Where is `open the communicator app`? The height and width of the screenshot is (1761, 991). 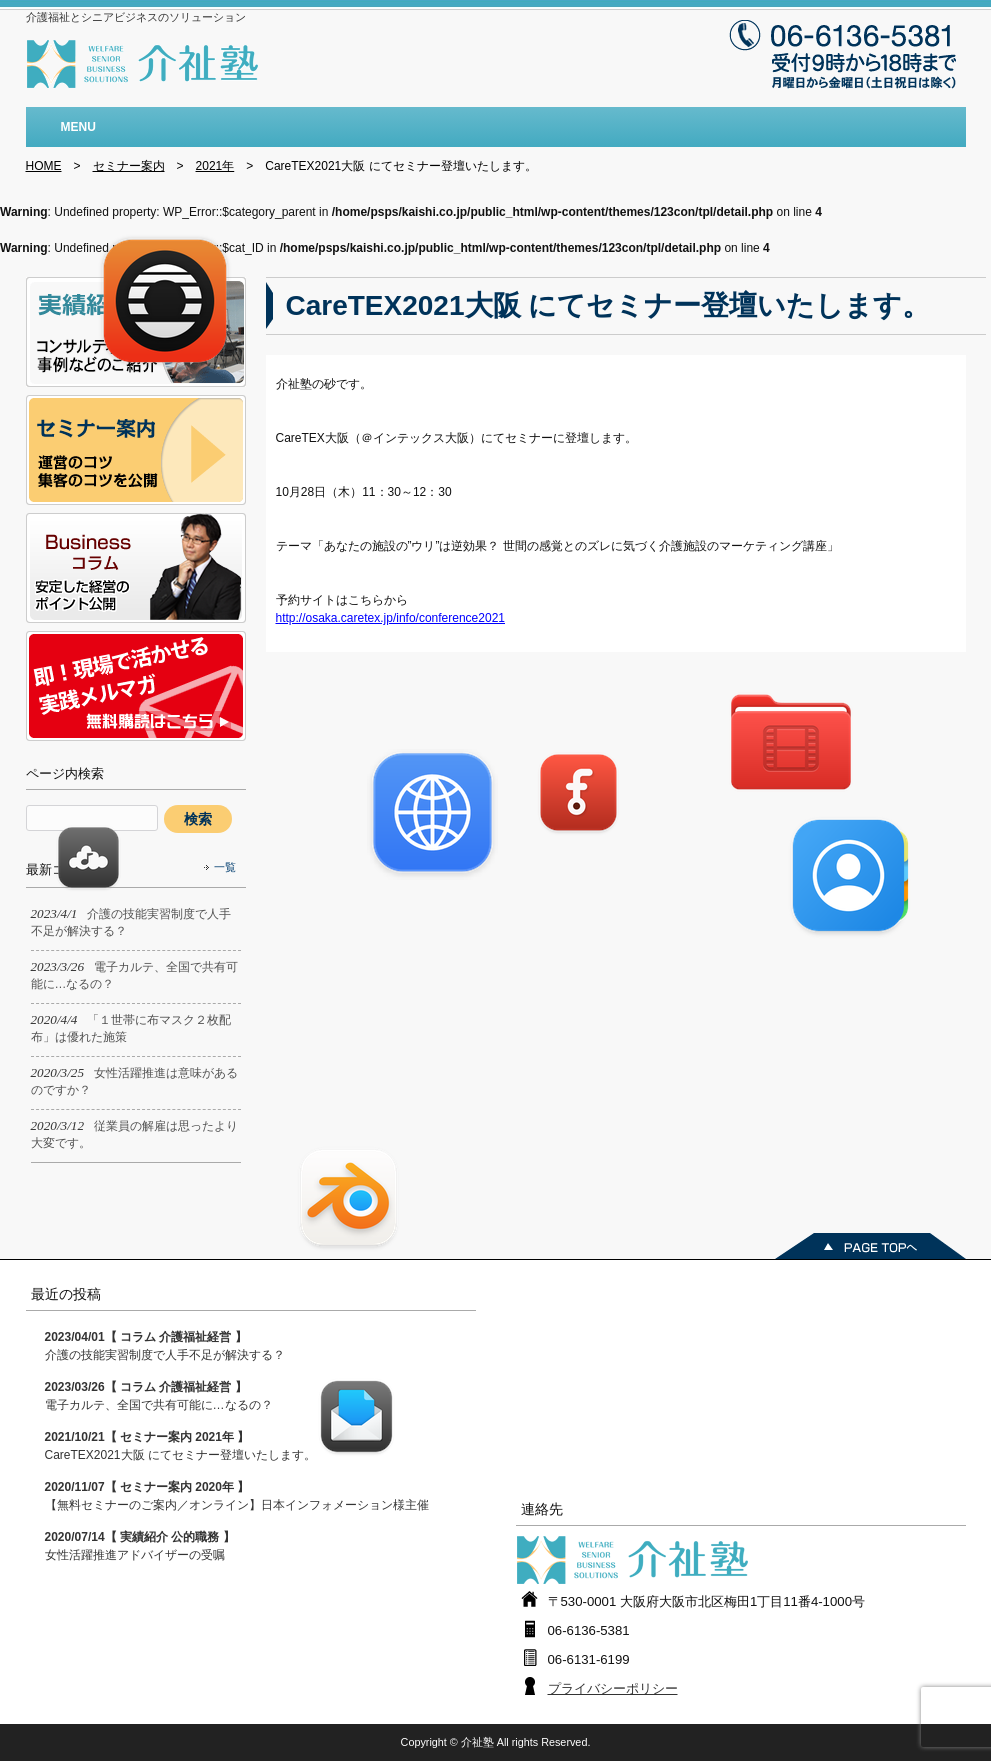
open the communicator app is located at coordinates (848, 875).